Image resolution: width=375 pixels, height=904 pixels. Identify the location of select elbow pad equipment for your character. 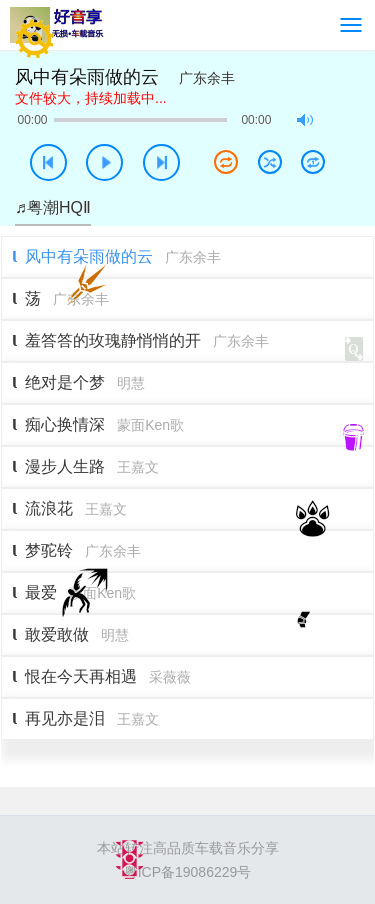
(302, 619).